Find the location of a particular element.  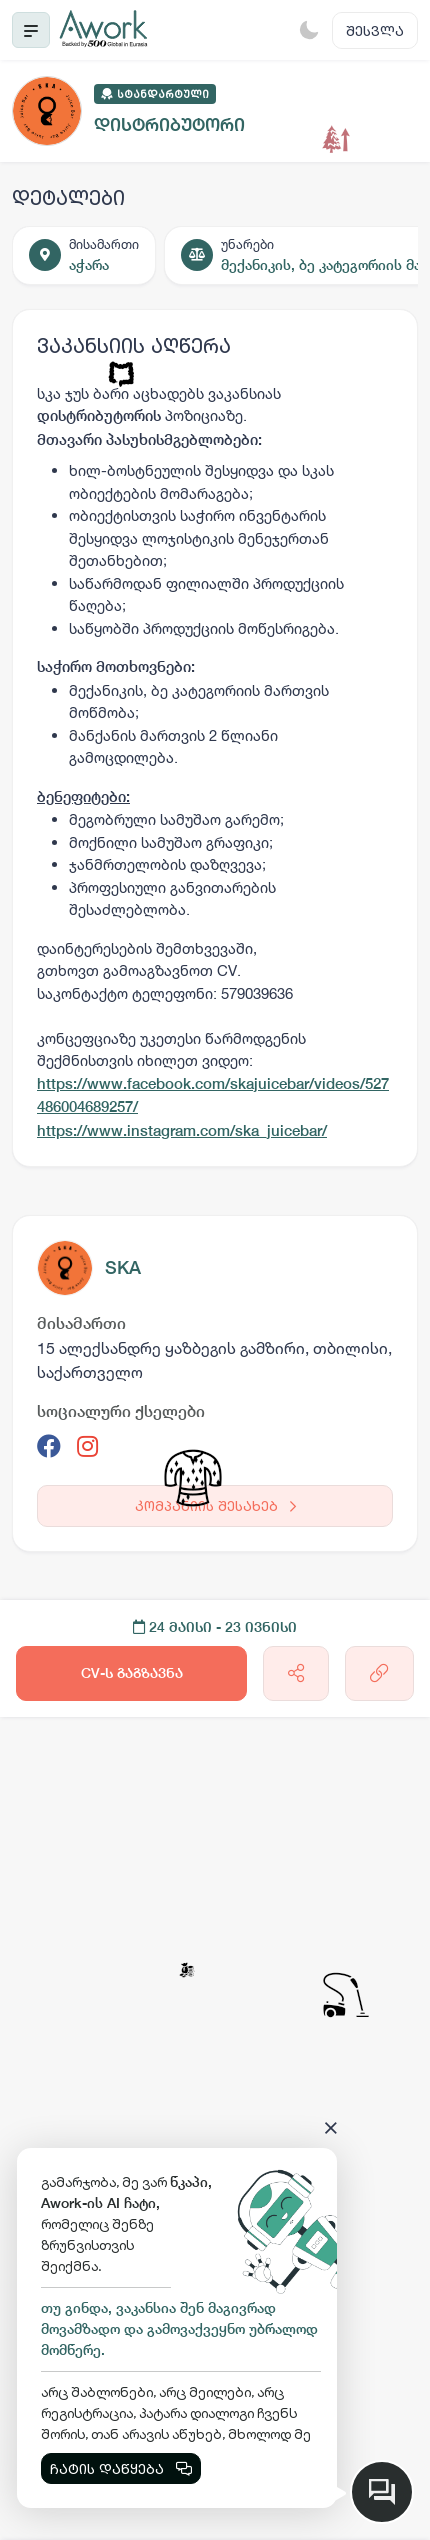

indicates digestive or gastrointestinal health tracking is located at coordinates (121, 374).